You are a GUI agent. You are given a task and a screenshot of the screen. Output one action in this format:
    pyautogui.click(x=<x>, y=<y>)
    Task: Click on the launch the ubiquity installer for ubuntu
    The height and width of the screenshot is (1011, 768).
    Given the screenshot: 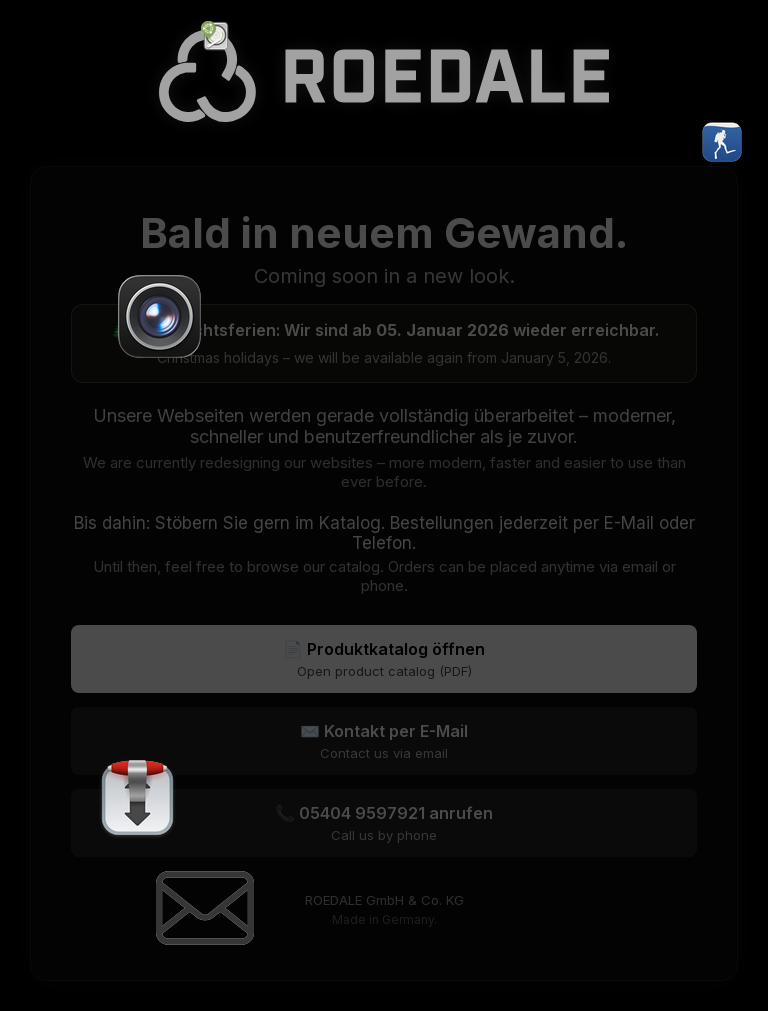 What is the action you would take?
    pyautogui.click(x=216, y=36)
    